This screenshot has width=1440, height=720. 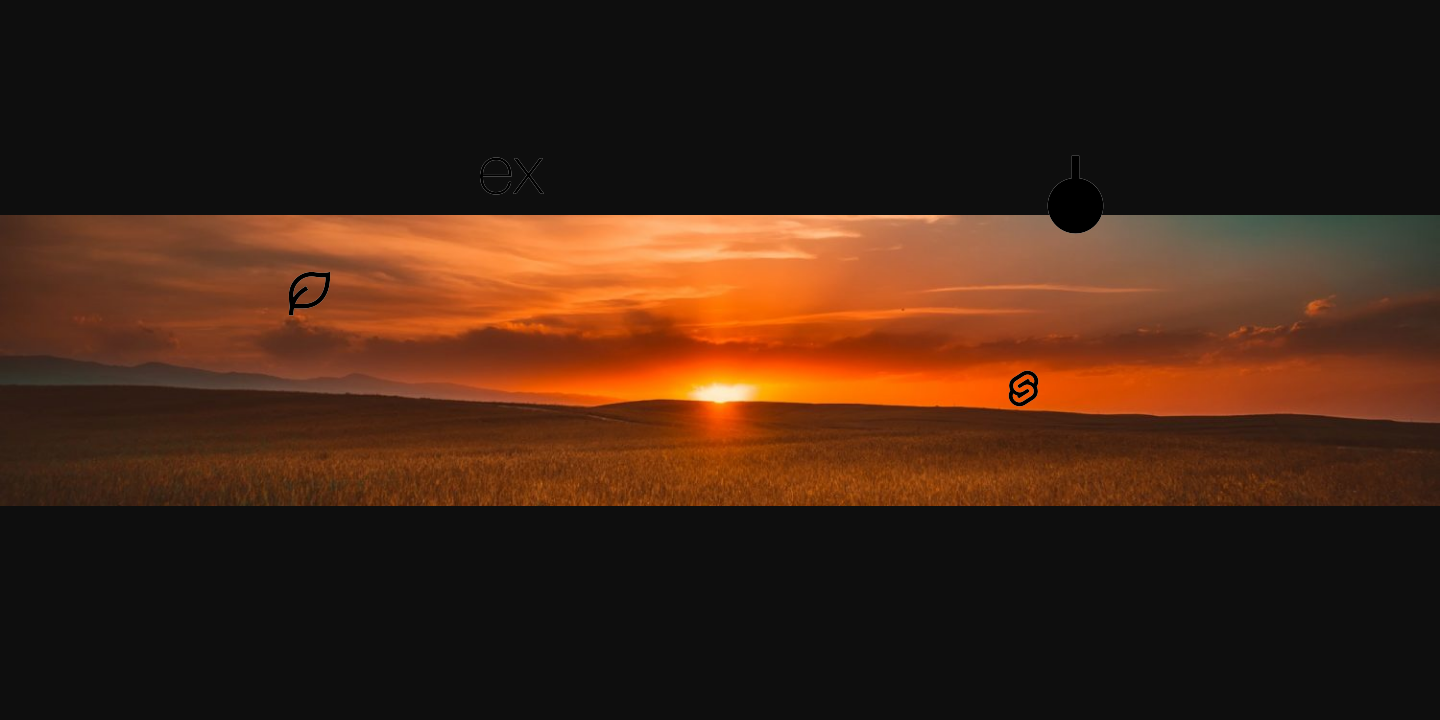 What do you see at coordinates (1075, 196) in the screenshot?
I see `indicates gender-neutral or non-binary option` at bounding box center [1075, 196].